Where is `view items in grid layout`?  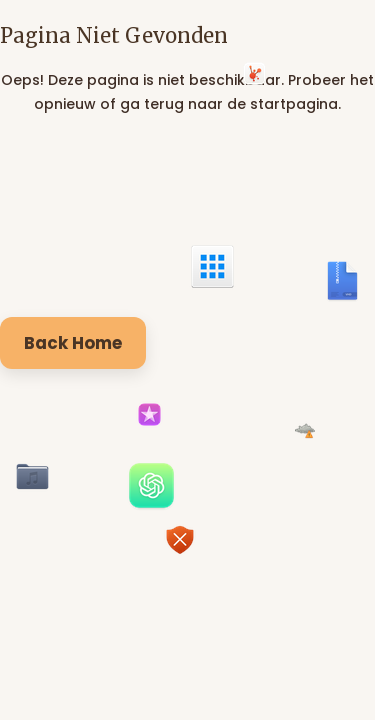
view items in grid layout is located at coordinates (212, 266).